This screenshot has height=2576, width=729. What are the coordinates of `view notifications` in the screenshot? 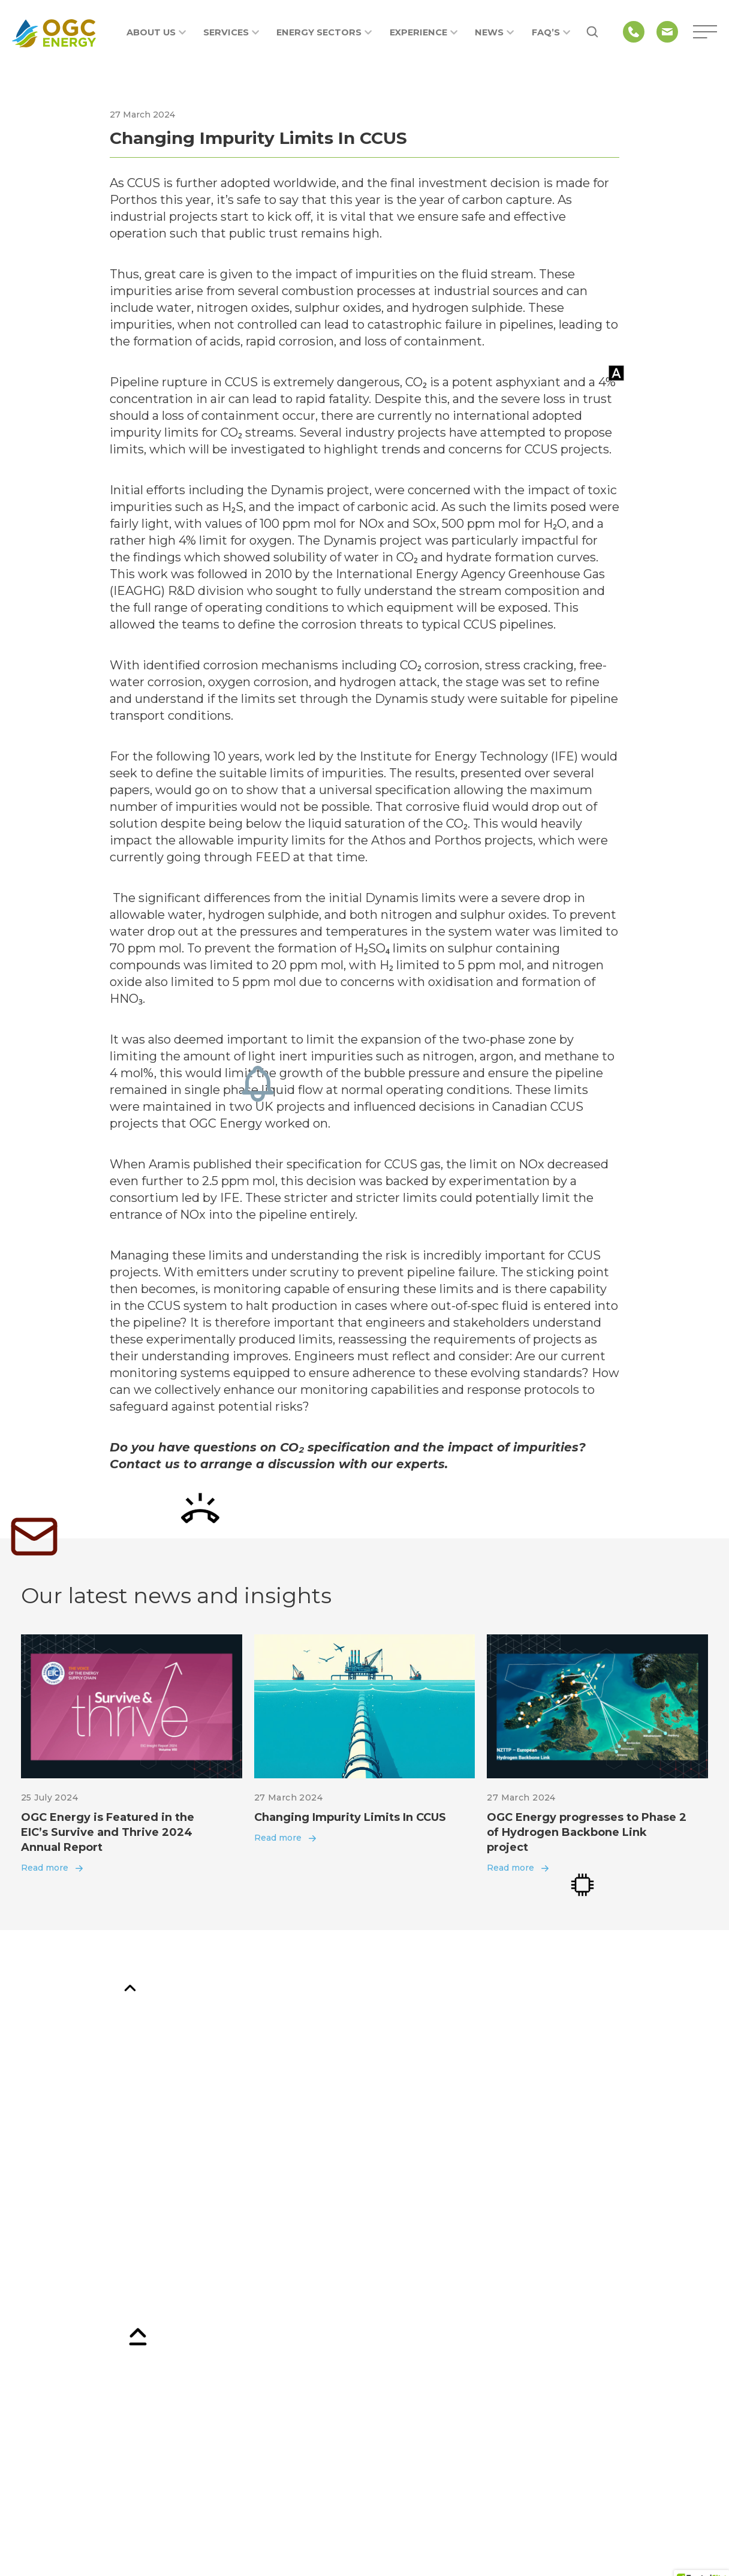 It's located at (258, 1084).